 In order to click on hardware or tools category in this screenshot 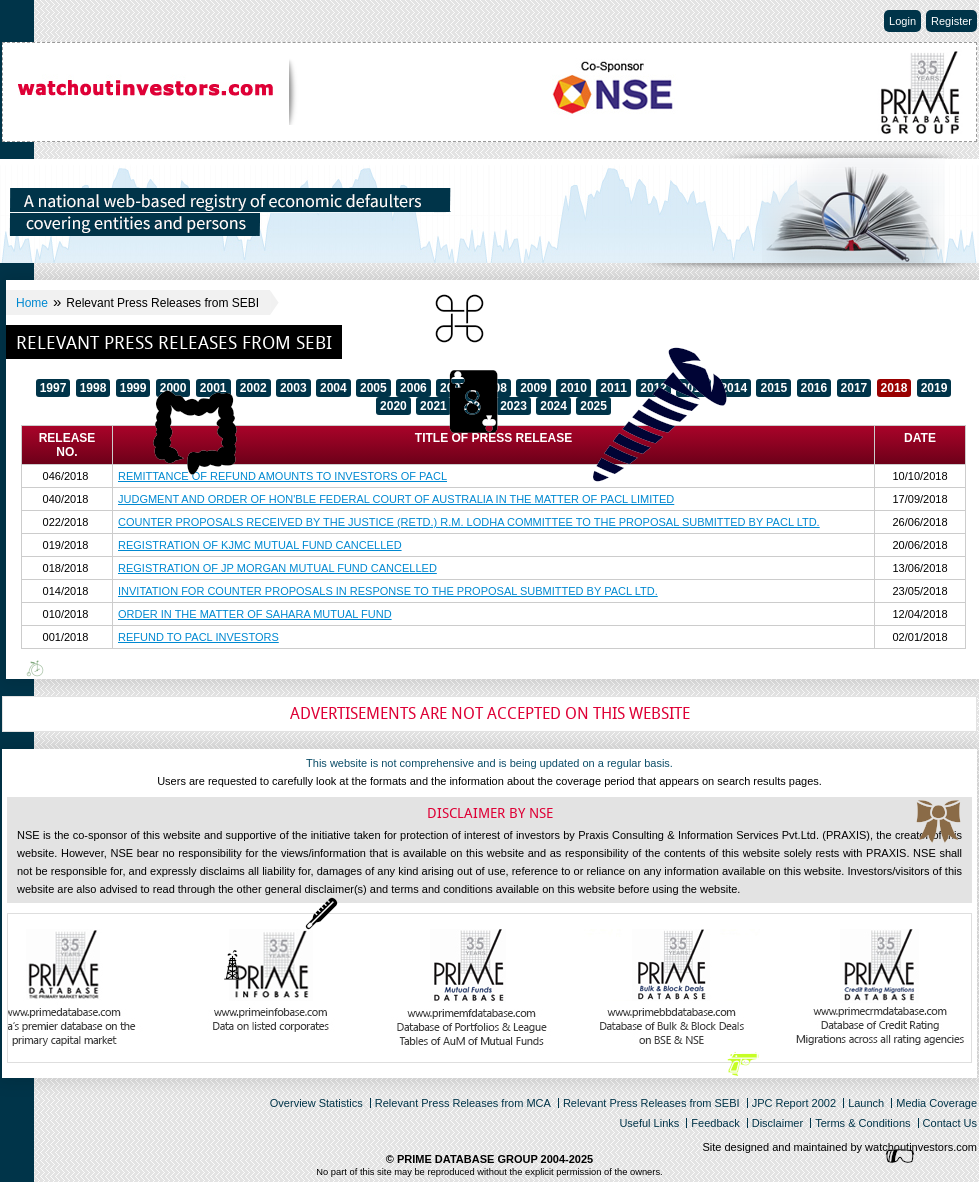, I will do `click(659, 414)`.